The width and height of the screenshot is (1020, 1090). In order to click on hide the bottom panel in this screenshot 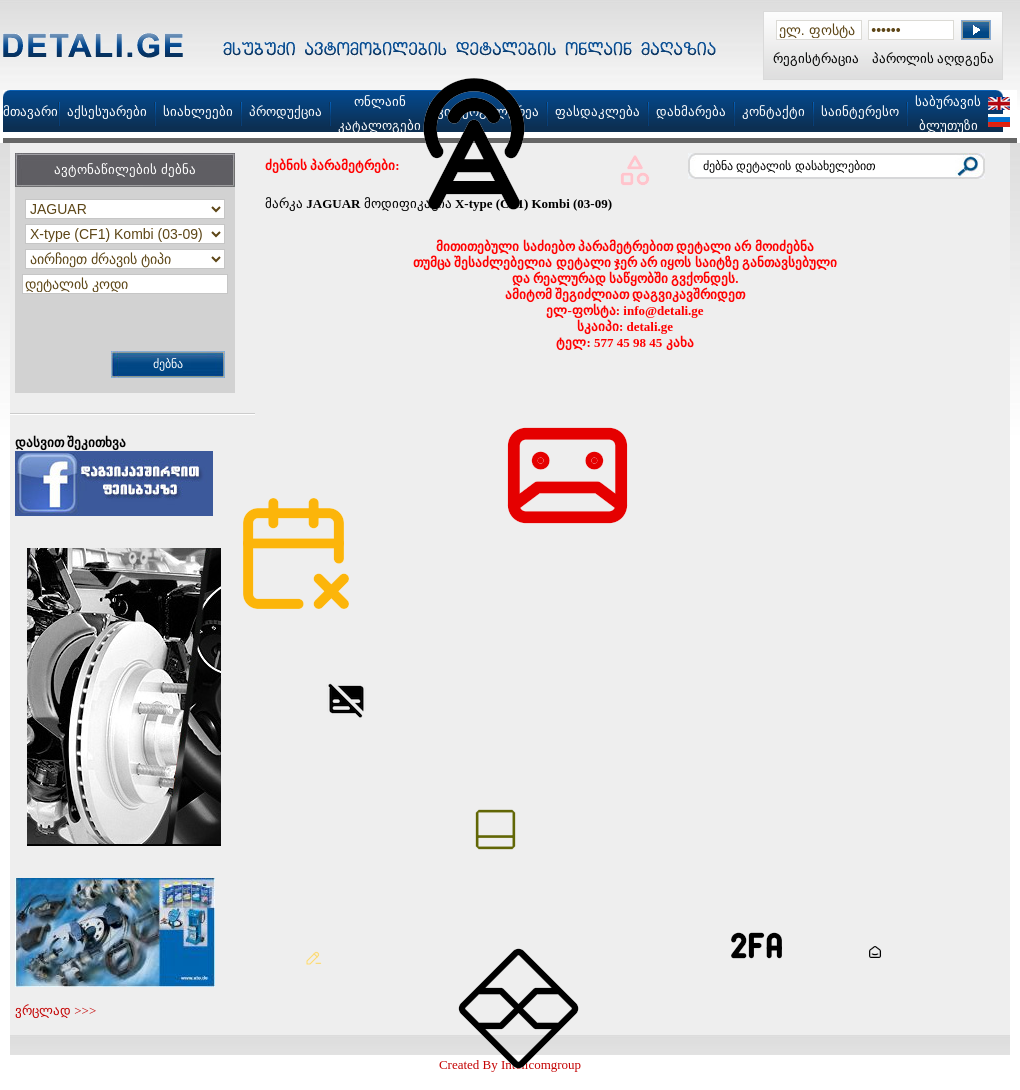, I will do `click(495, 829)`.